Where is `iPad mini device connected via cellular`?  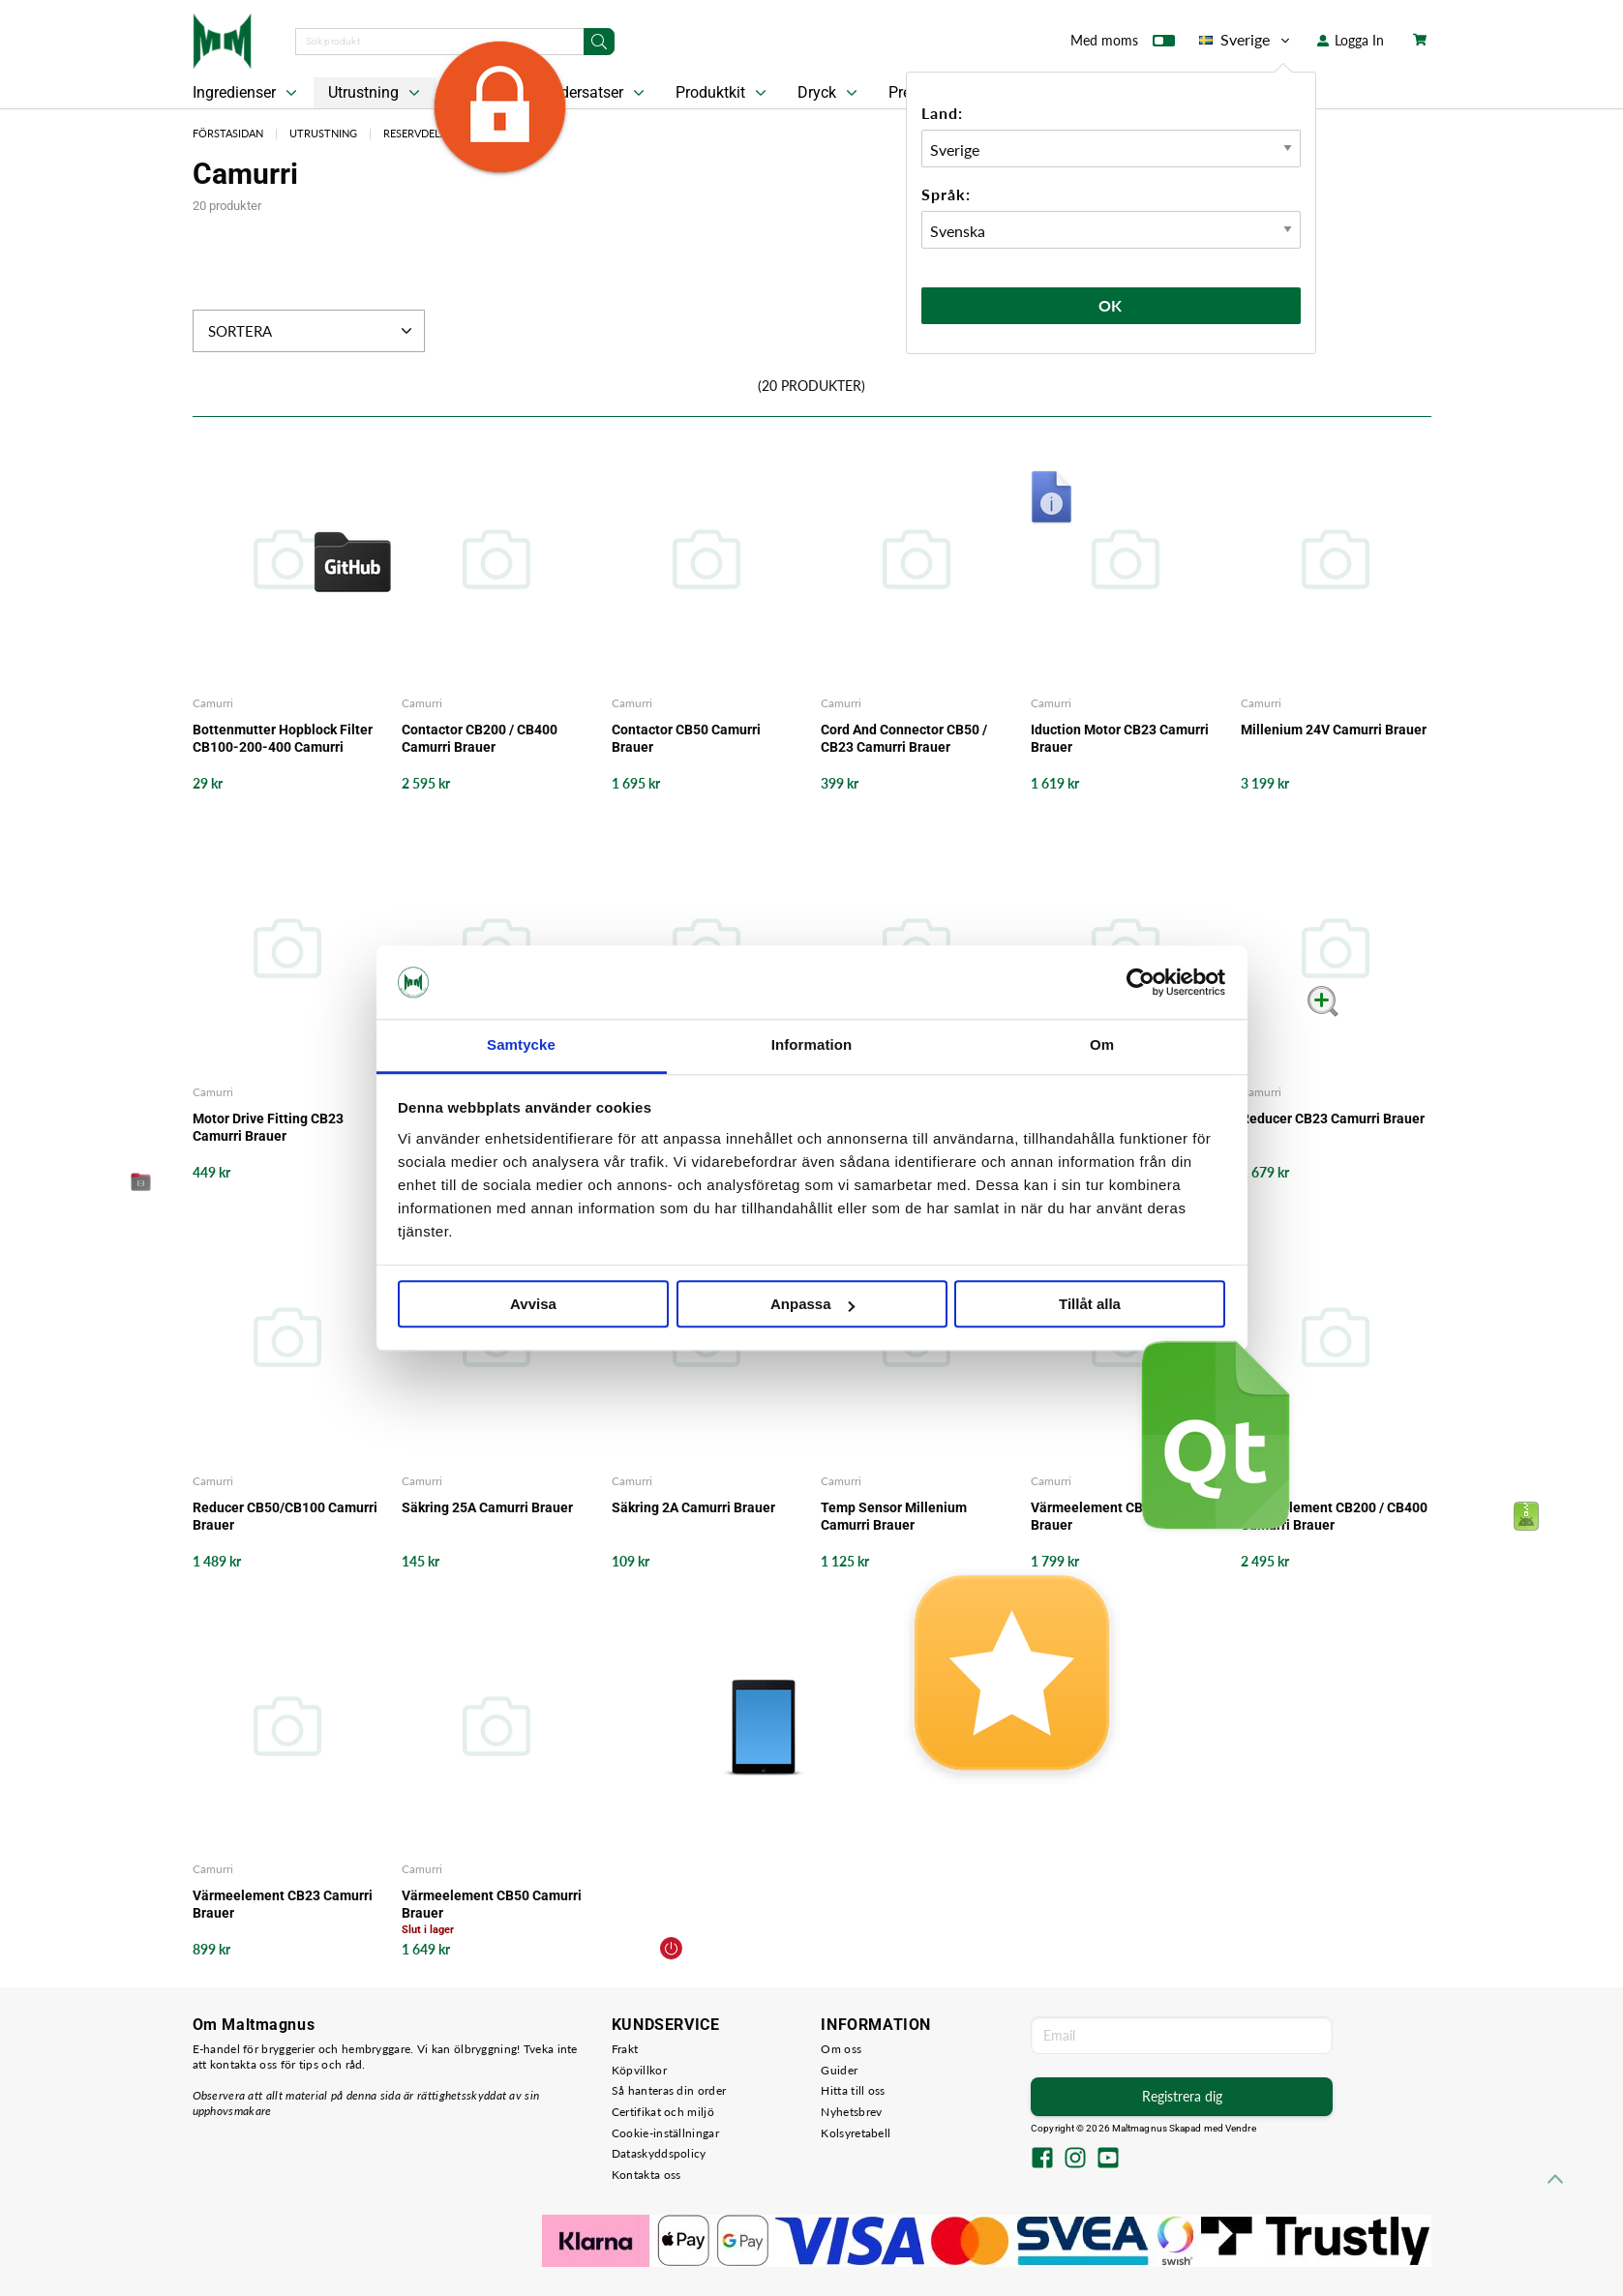
iPad mini device connected via cellular is located at coordinates (764, 1718).